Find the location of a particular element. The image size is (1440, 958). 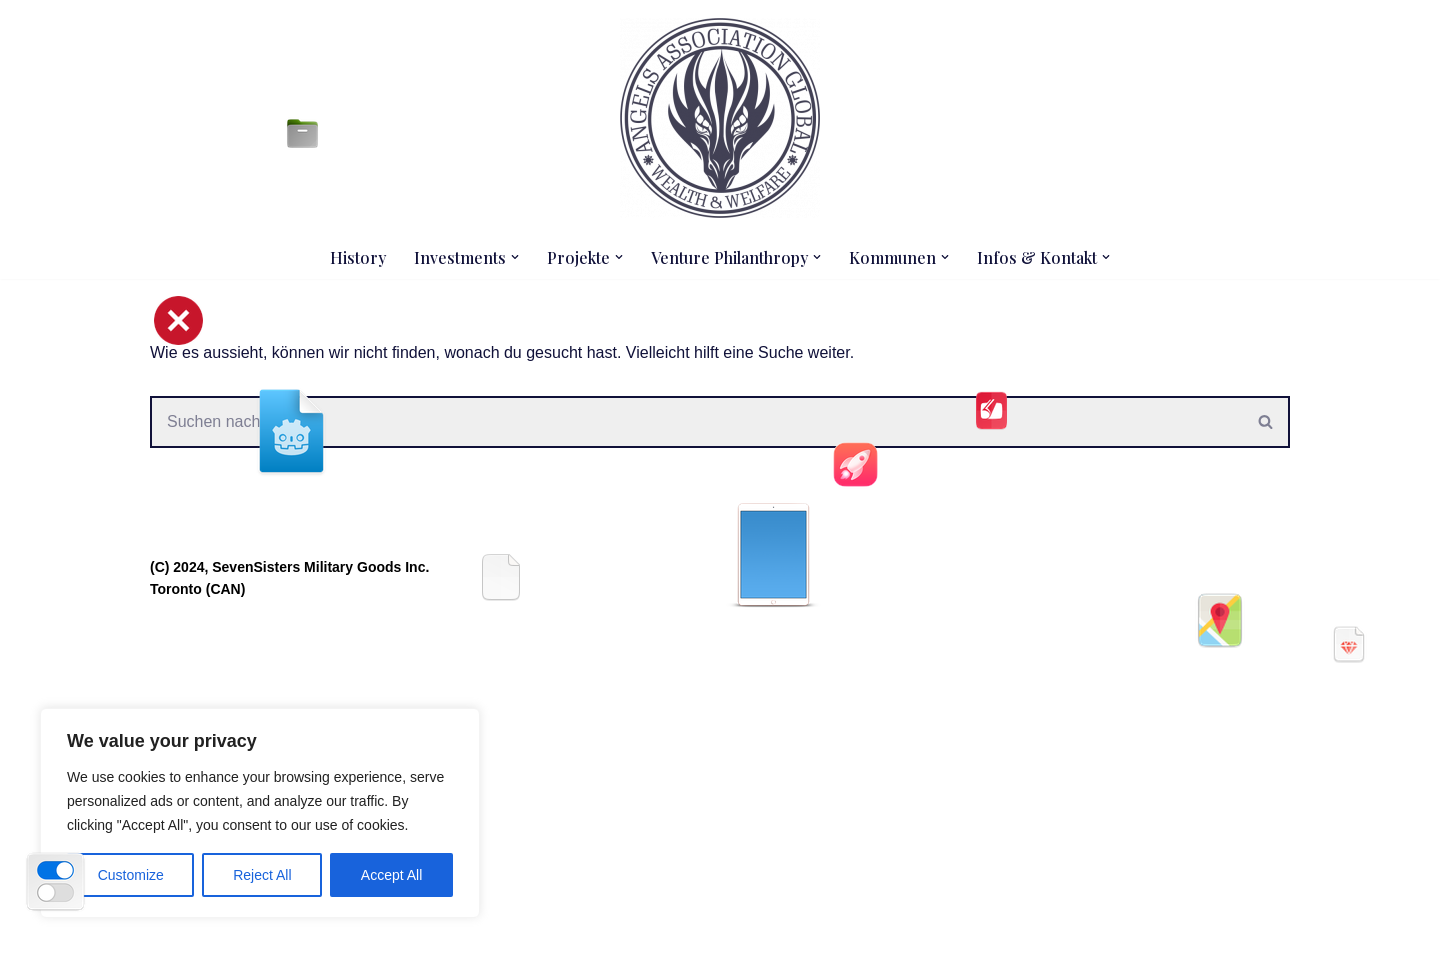

a gpx file containing gps route or track data is located at coordinates (1220, 620).